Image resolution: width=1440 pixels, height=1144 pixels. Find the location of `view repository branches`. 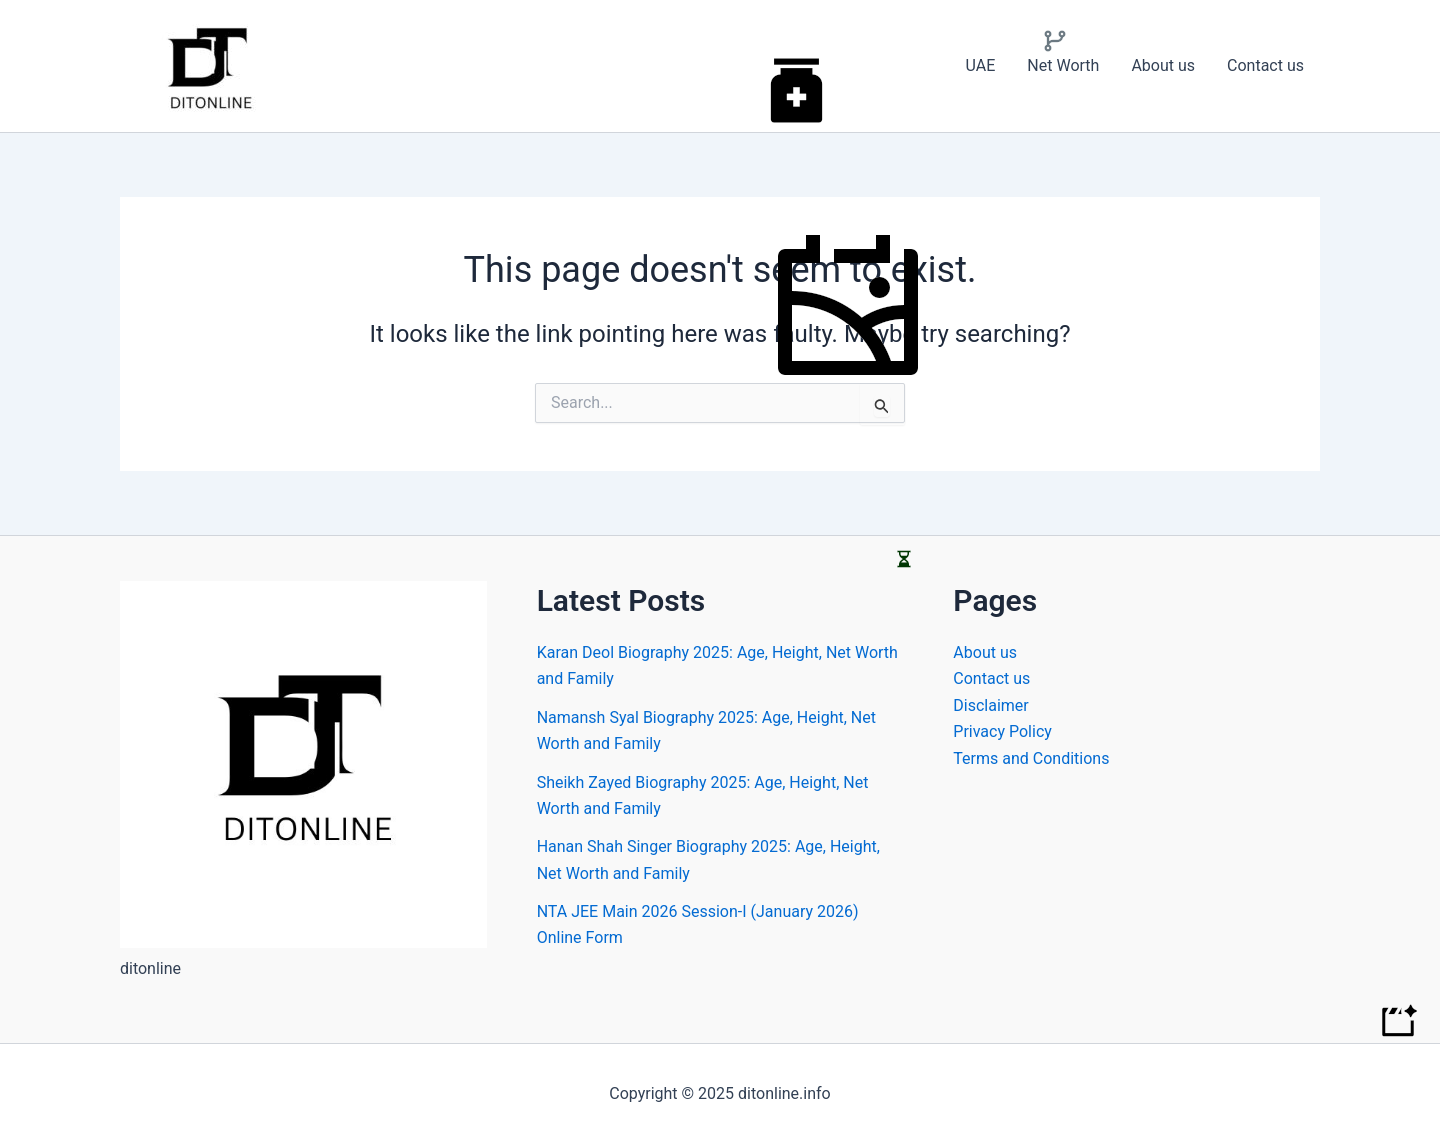

view repository branches is located at coordinates (1055, 41).